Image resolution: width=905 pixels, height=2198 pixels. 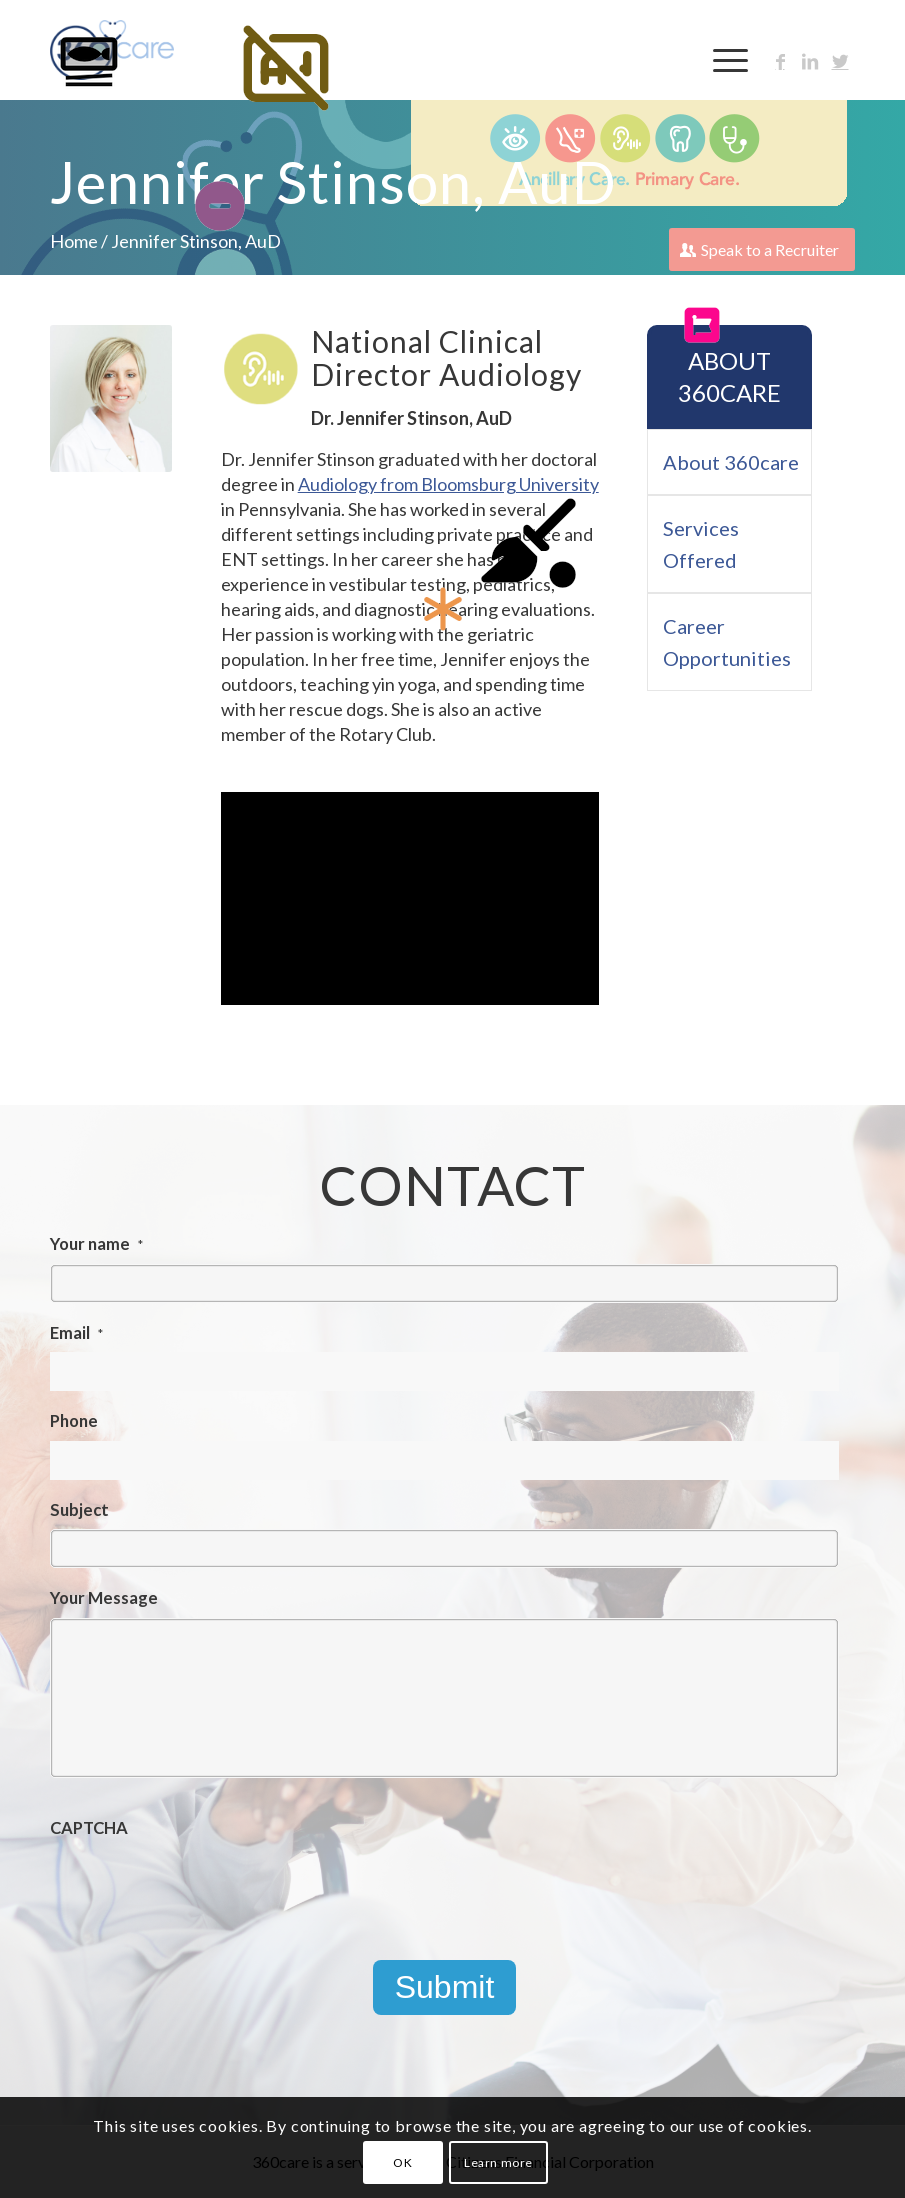 I want to click on disable advertisements, so click(x=286, y=68).